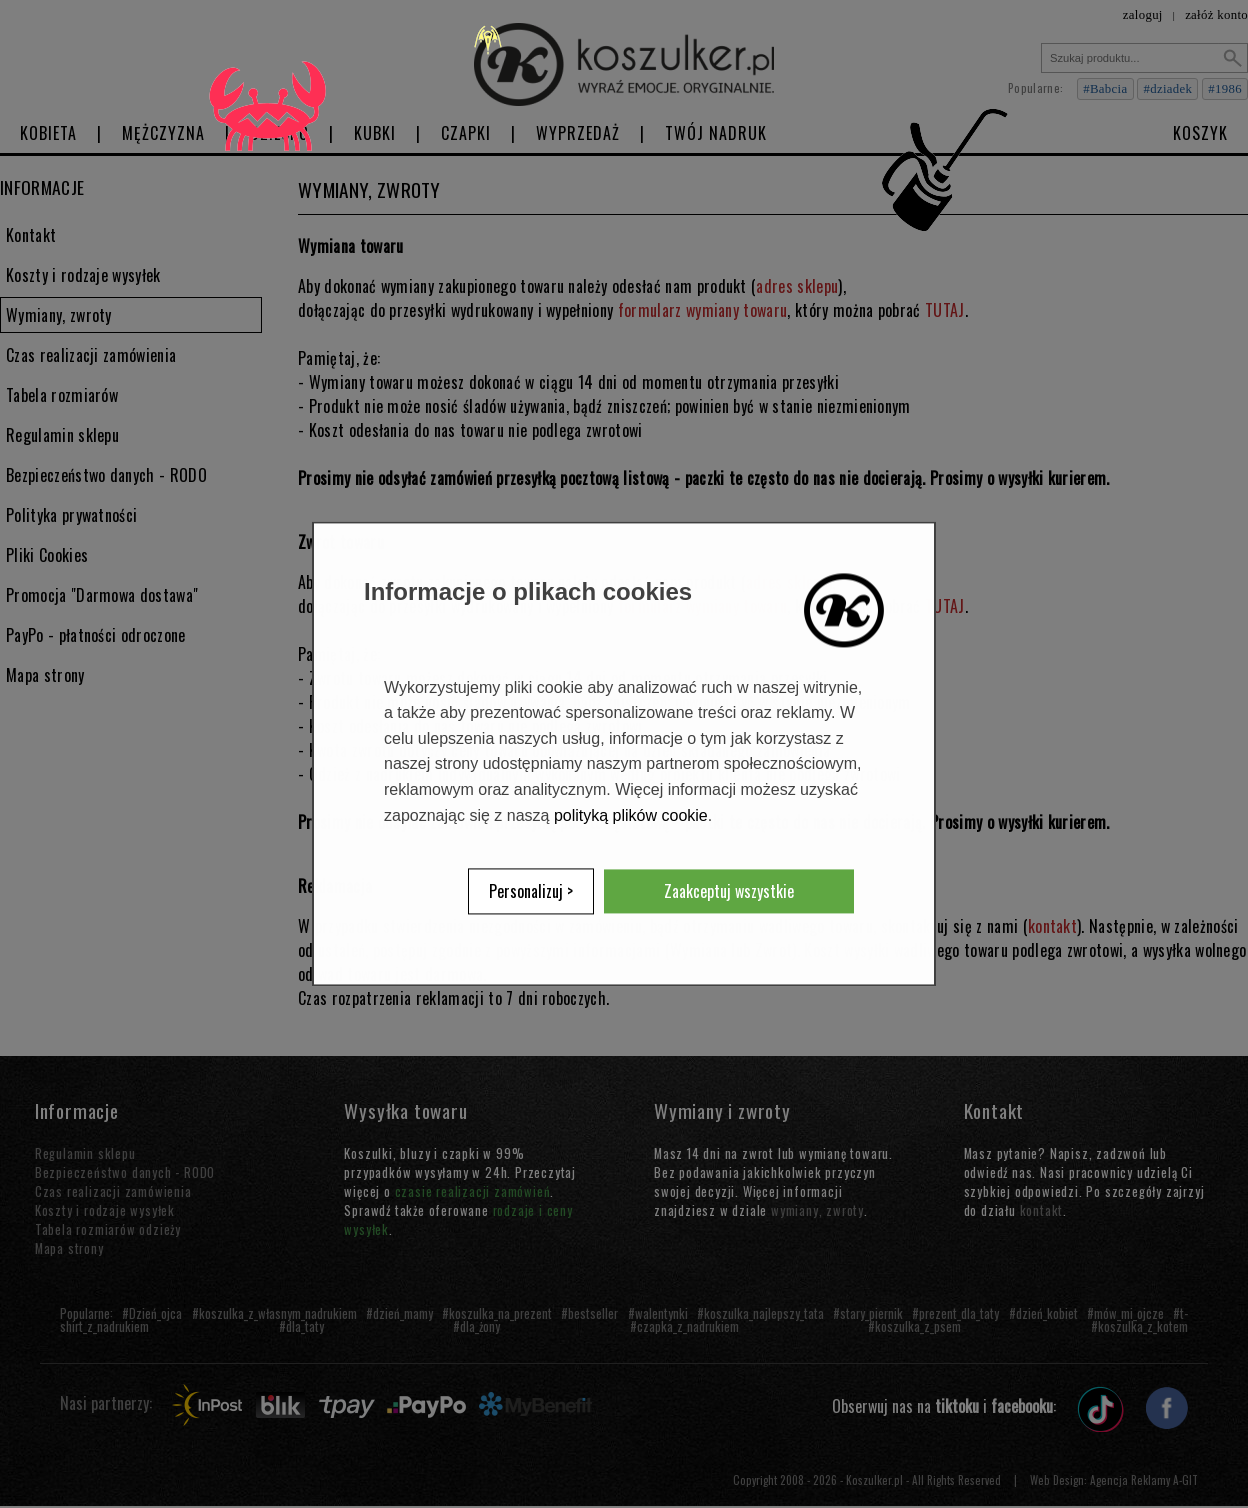  What do you see at coordinates (488, 40) in the screenshot?
I see `select a scout ship unit in a strategy game` at bounding box center [488, 40].